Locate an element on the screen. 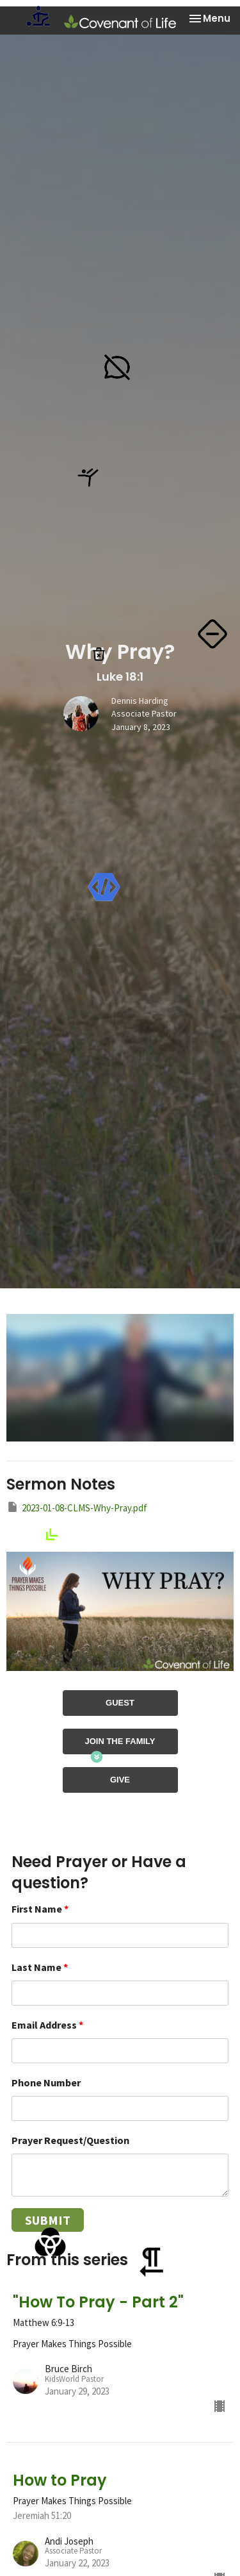  permanently delete an item is located at coordinates (99, 654).